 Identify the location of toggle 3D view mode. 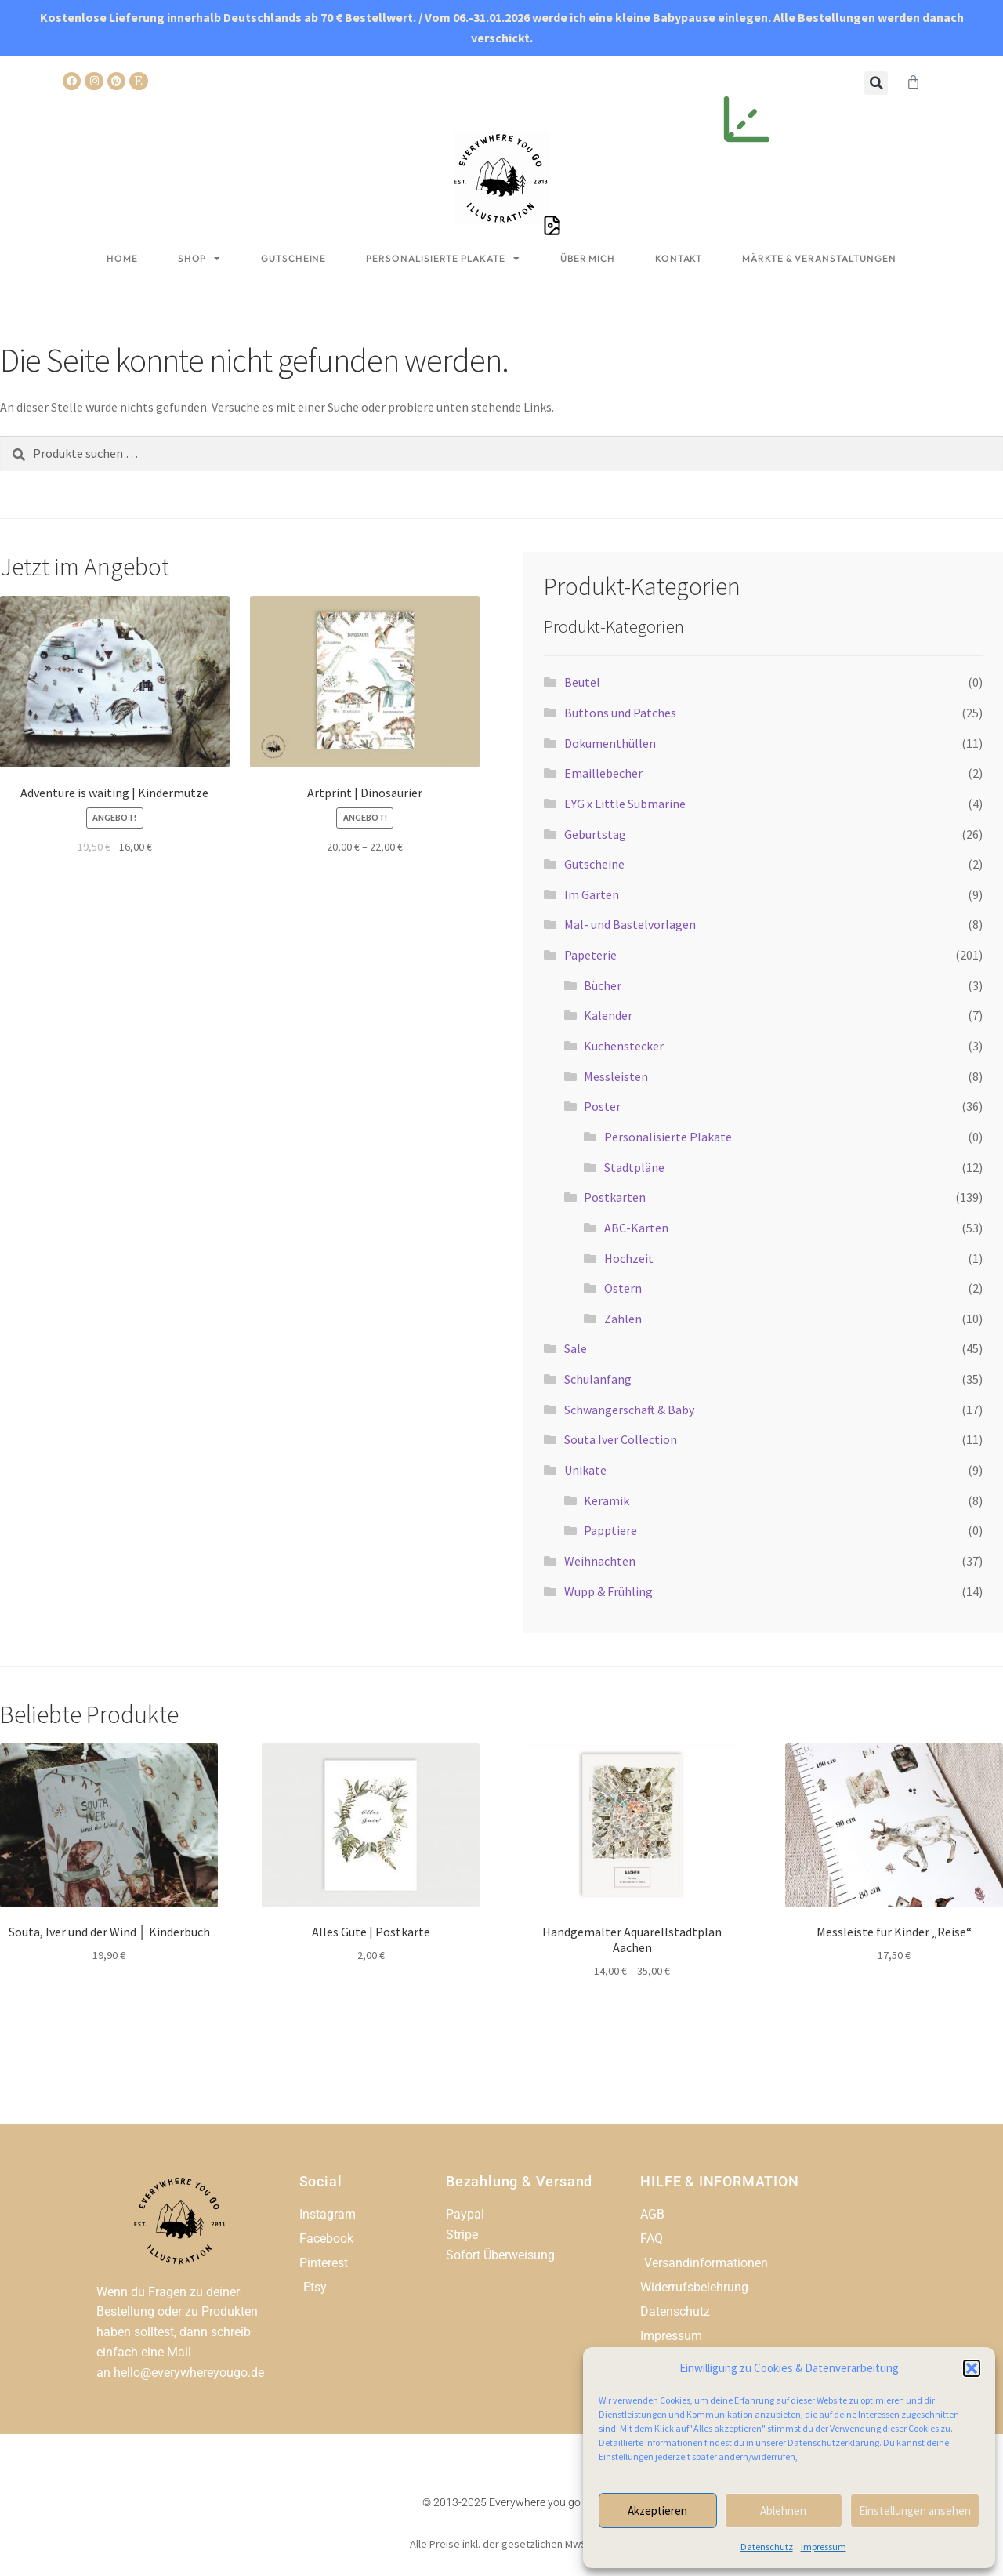
(747, 119).